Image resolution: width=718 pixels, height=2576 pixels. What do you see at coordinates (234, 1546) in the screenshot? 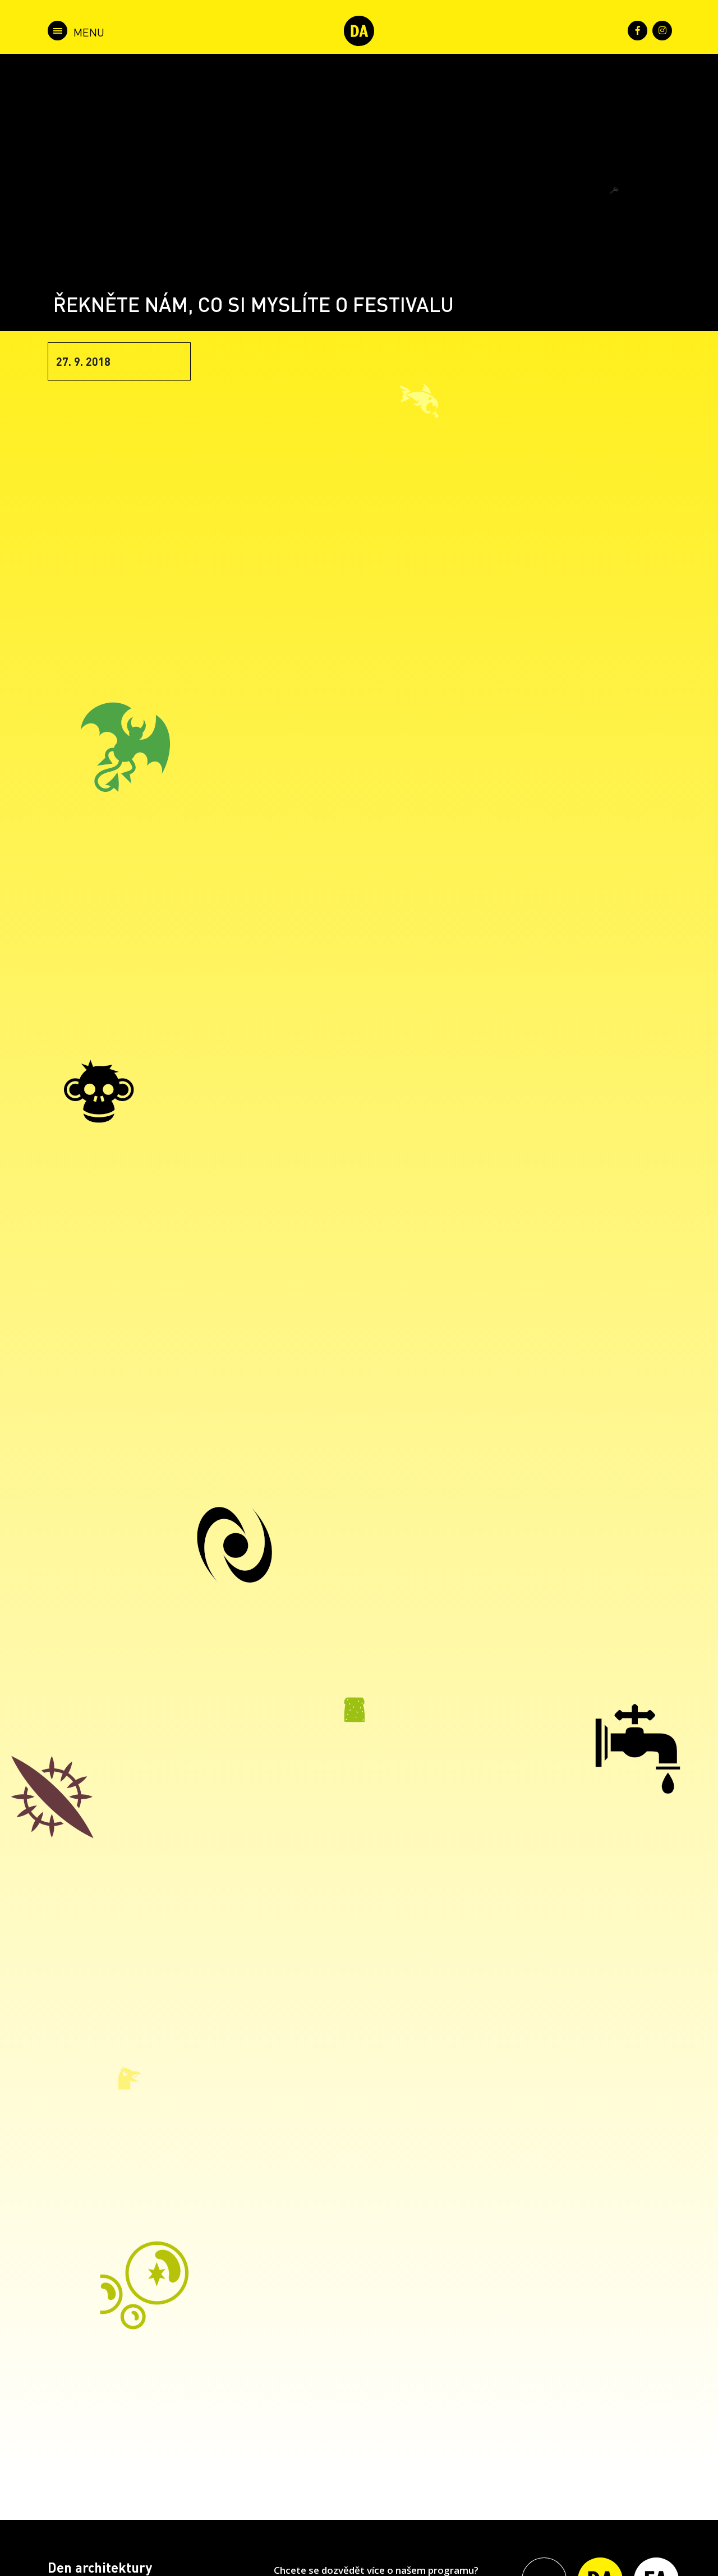
I see `activate focus or concentration mode` at bounding box center [234, 1546].